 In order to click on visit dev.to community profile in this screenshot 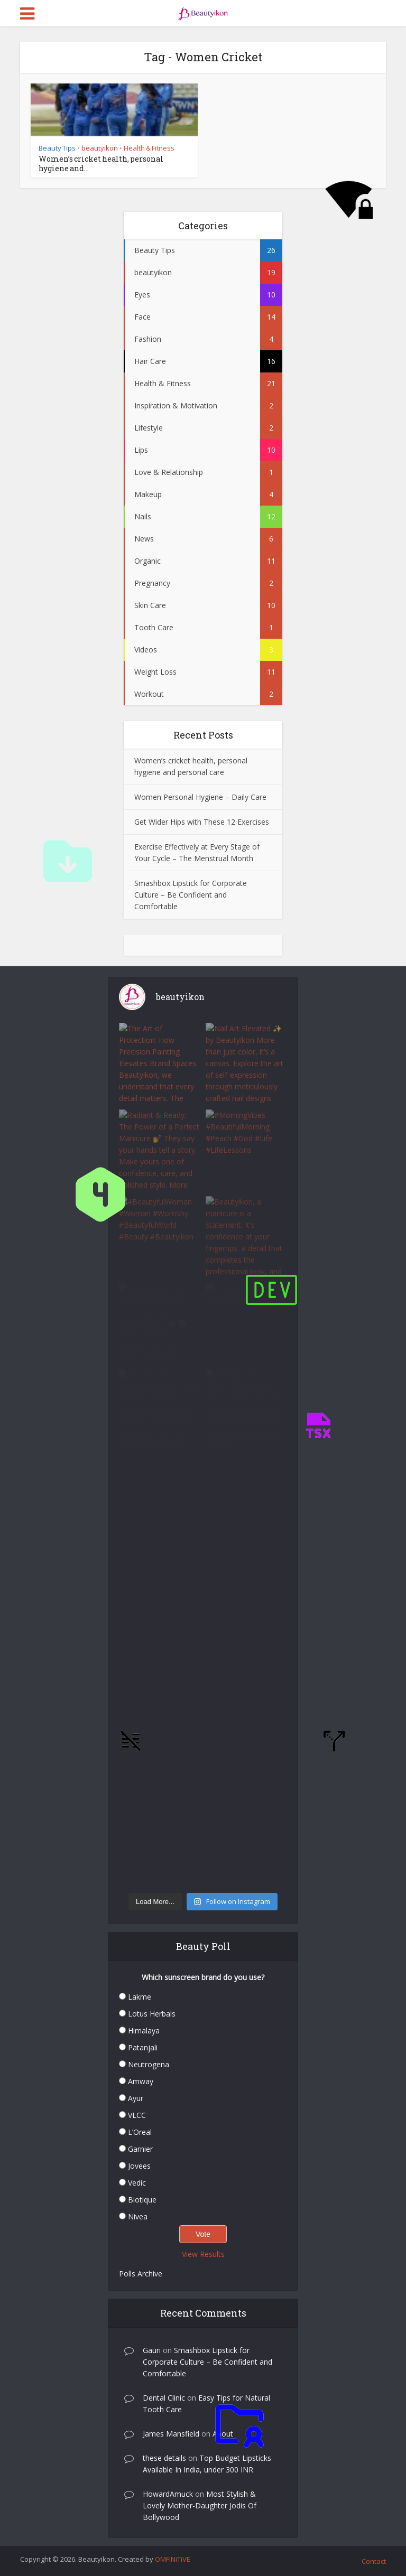, I will do `click(271, 1290)`.